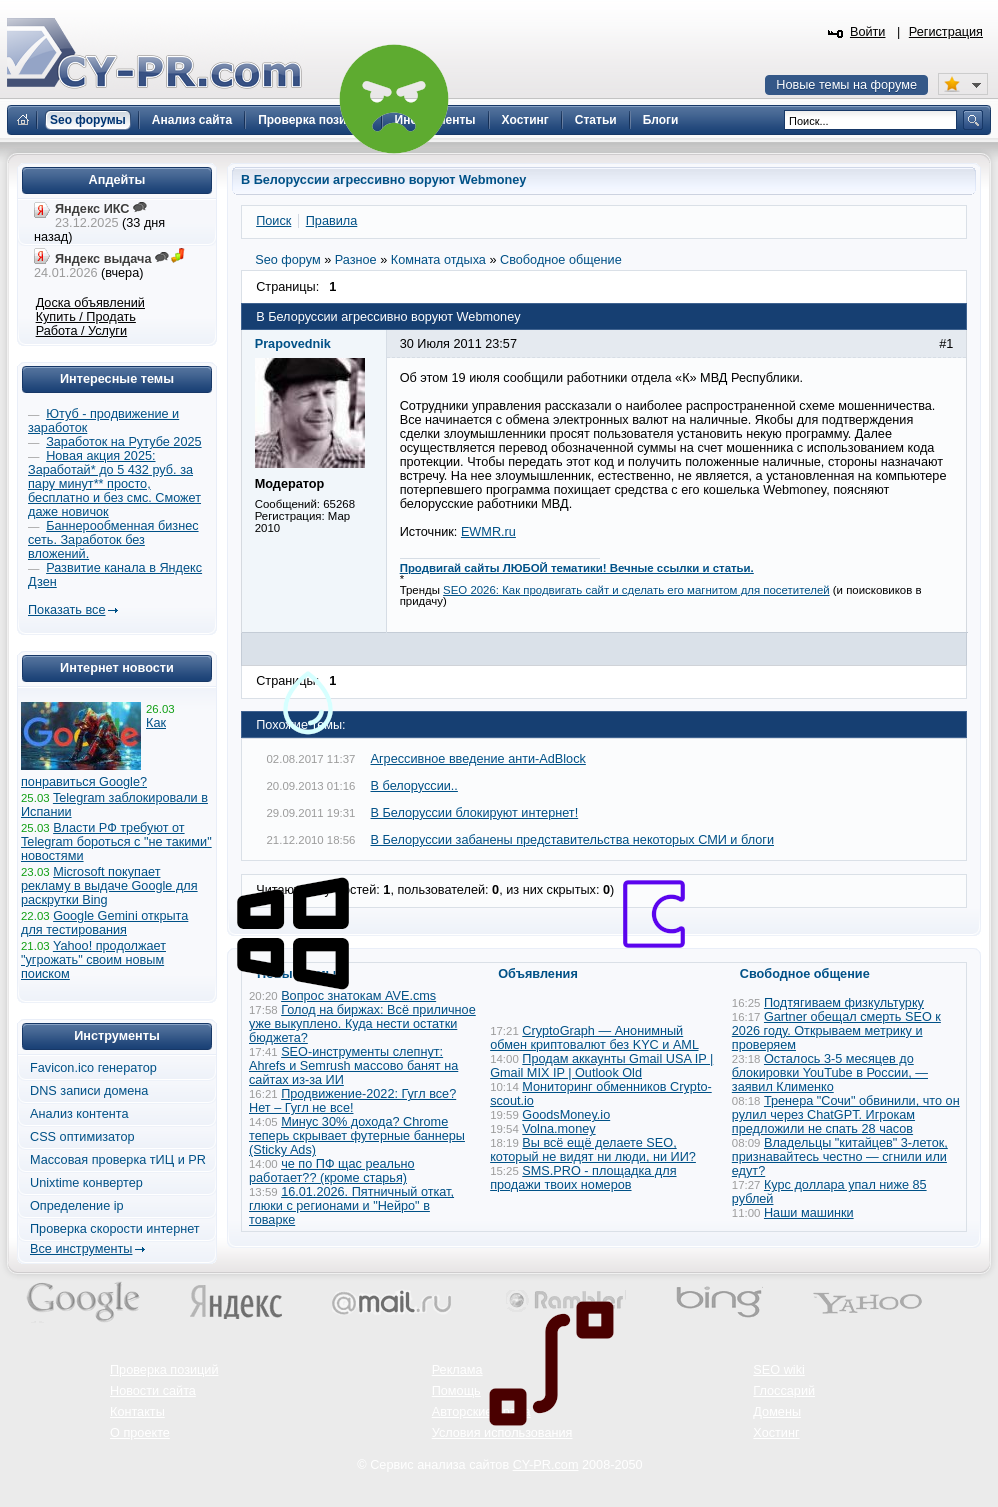 The image size is (998, 1507). Describe the element at coordinates (297, 933) in the screenshot. I see `open the windows start menu` at that location.